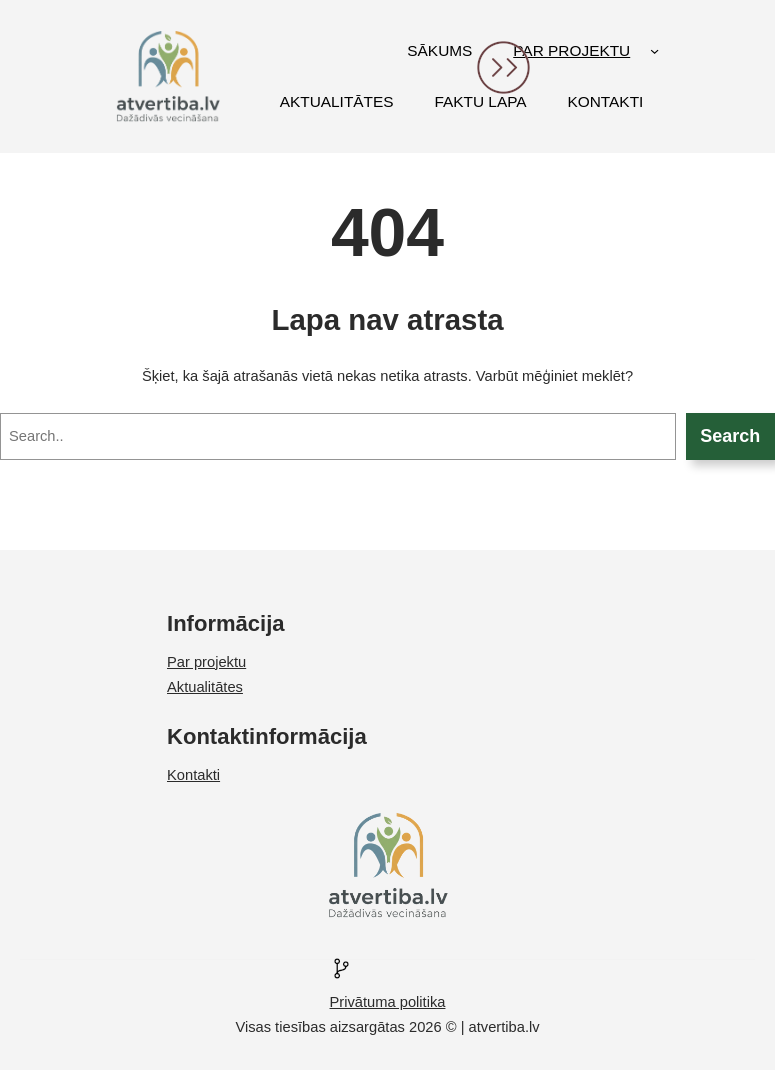  I want to click on view repository branches, so click(341, 968).